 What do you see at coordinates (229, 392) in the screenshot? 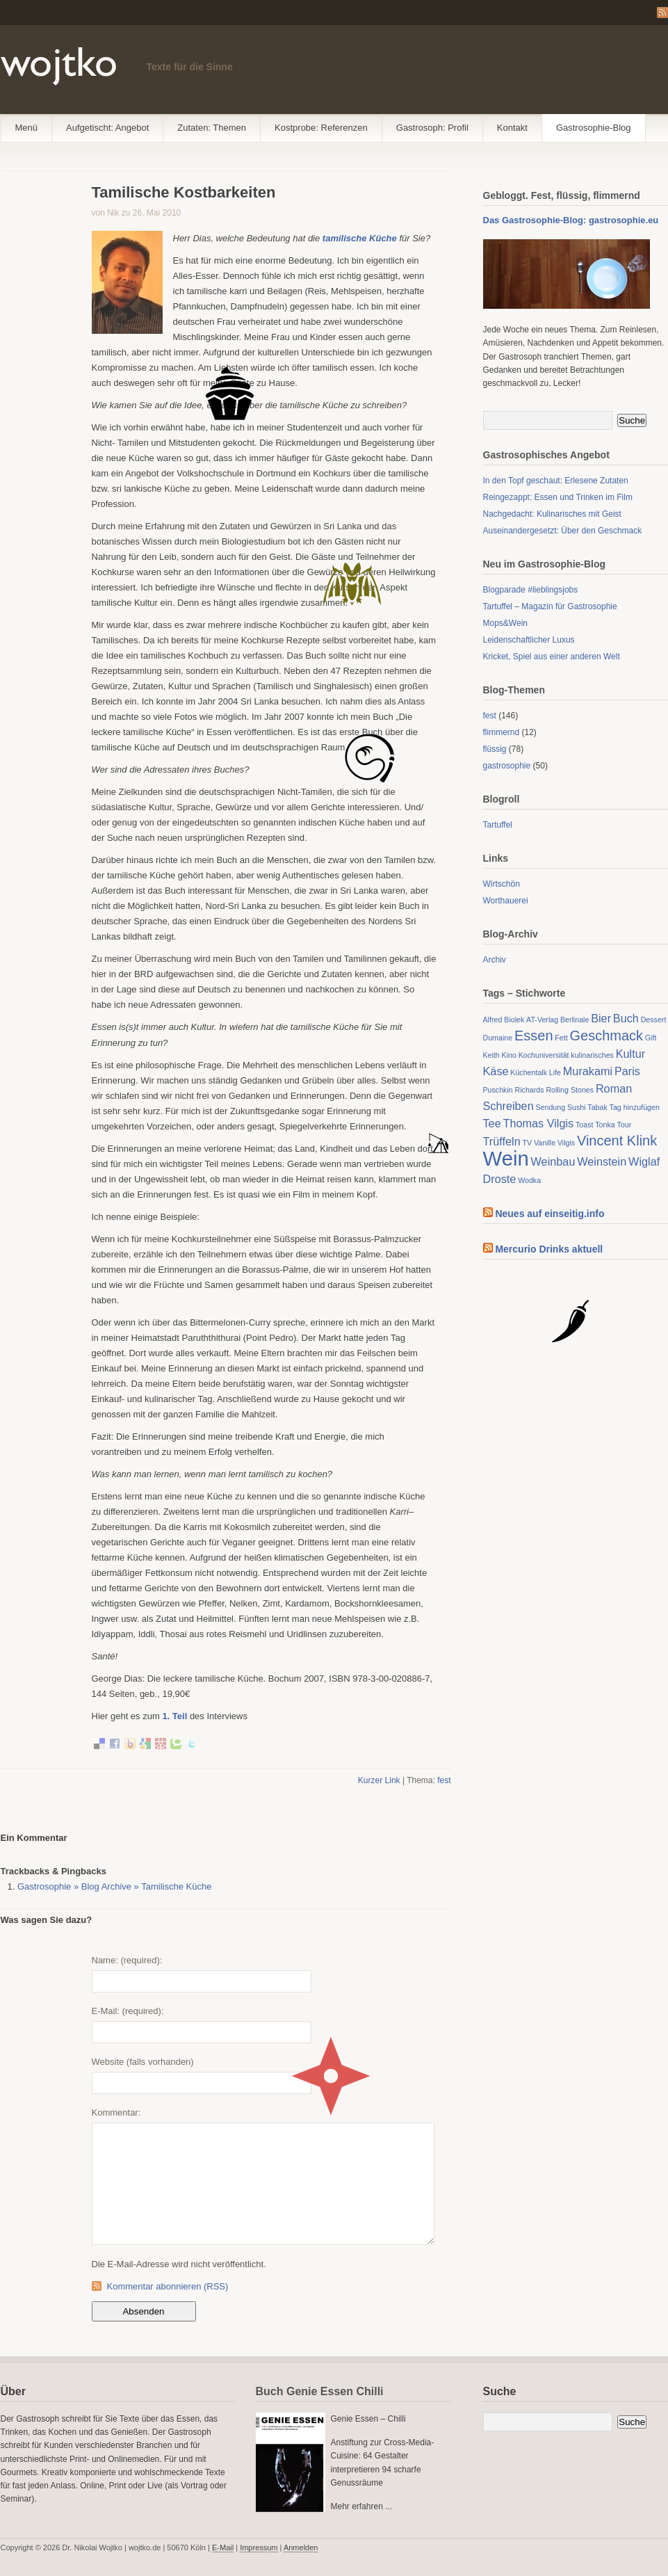
I see `access bakery or dessert options` at bounding box center [229, 392].